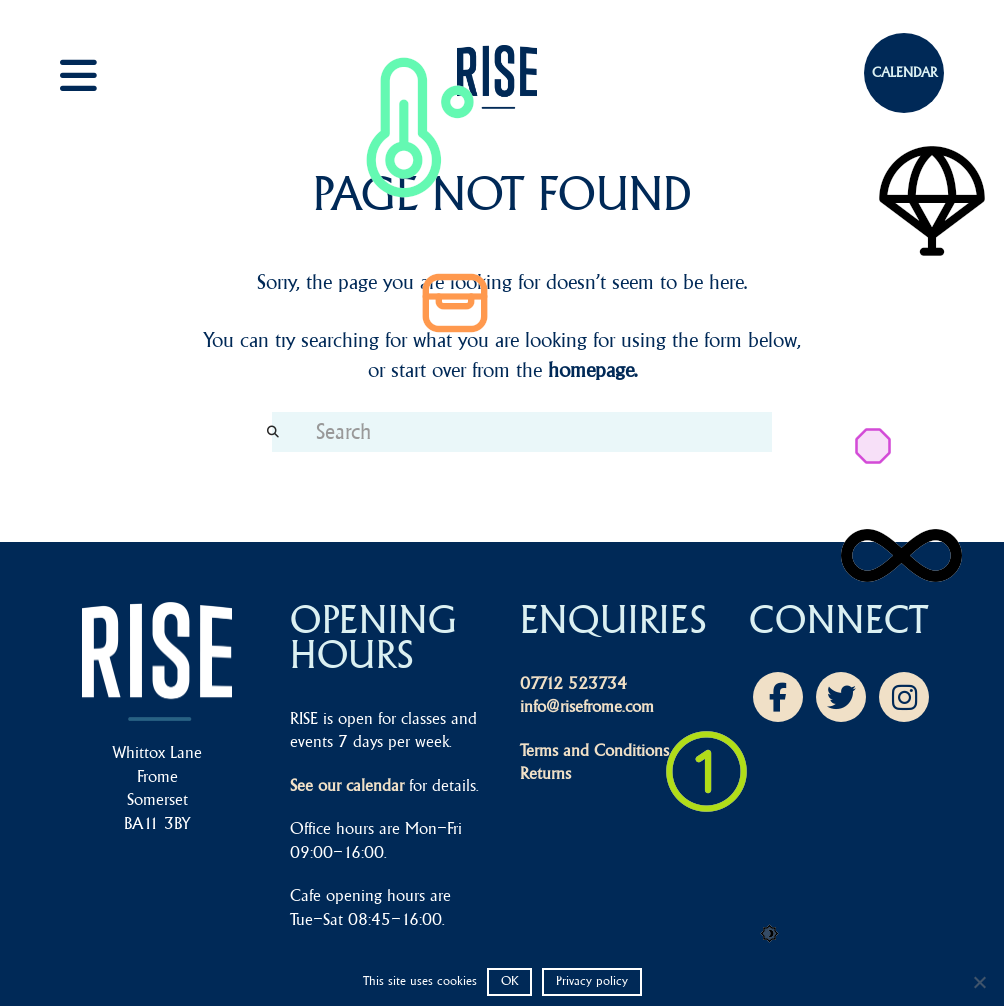 This screenshot has width=1004, height=1006. What do you see at coordinates (408, 127) in the screenshot?
I see `view current temperature reading` at bounding box center [408, 127].